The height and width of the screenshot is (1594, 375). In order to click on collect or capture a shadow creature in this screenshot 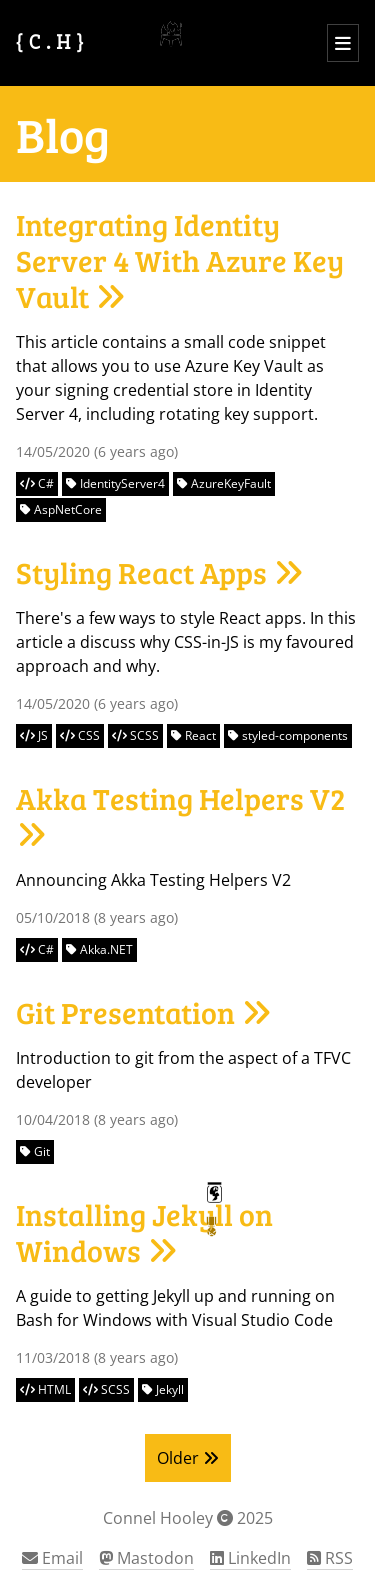, I will do `click(214, 1192)`.